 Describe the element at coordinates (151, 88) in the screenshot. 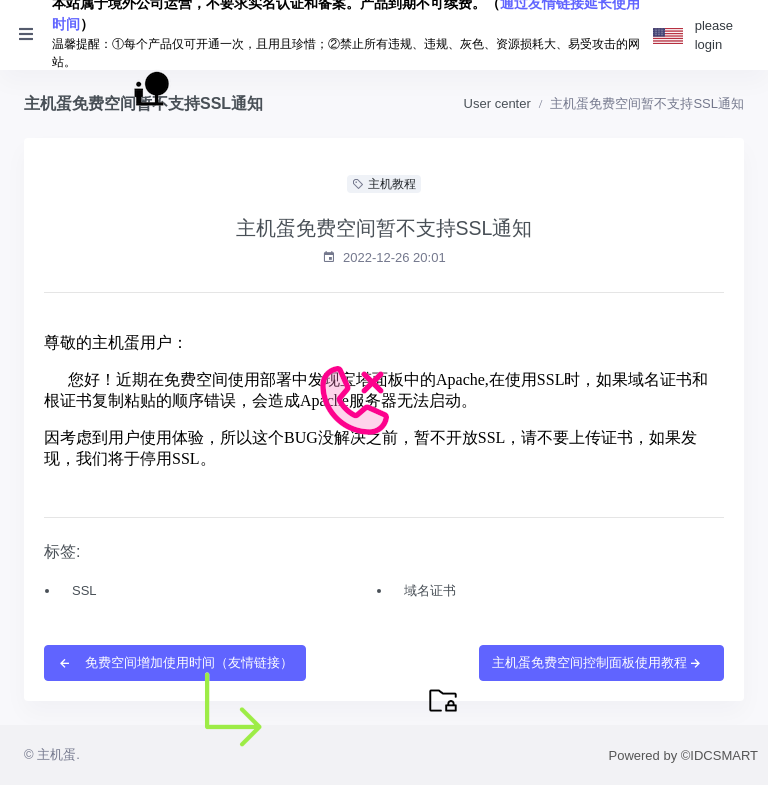

I see `view outdoor or nature-related content` at that location.